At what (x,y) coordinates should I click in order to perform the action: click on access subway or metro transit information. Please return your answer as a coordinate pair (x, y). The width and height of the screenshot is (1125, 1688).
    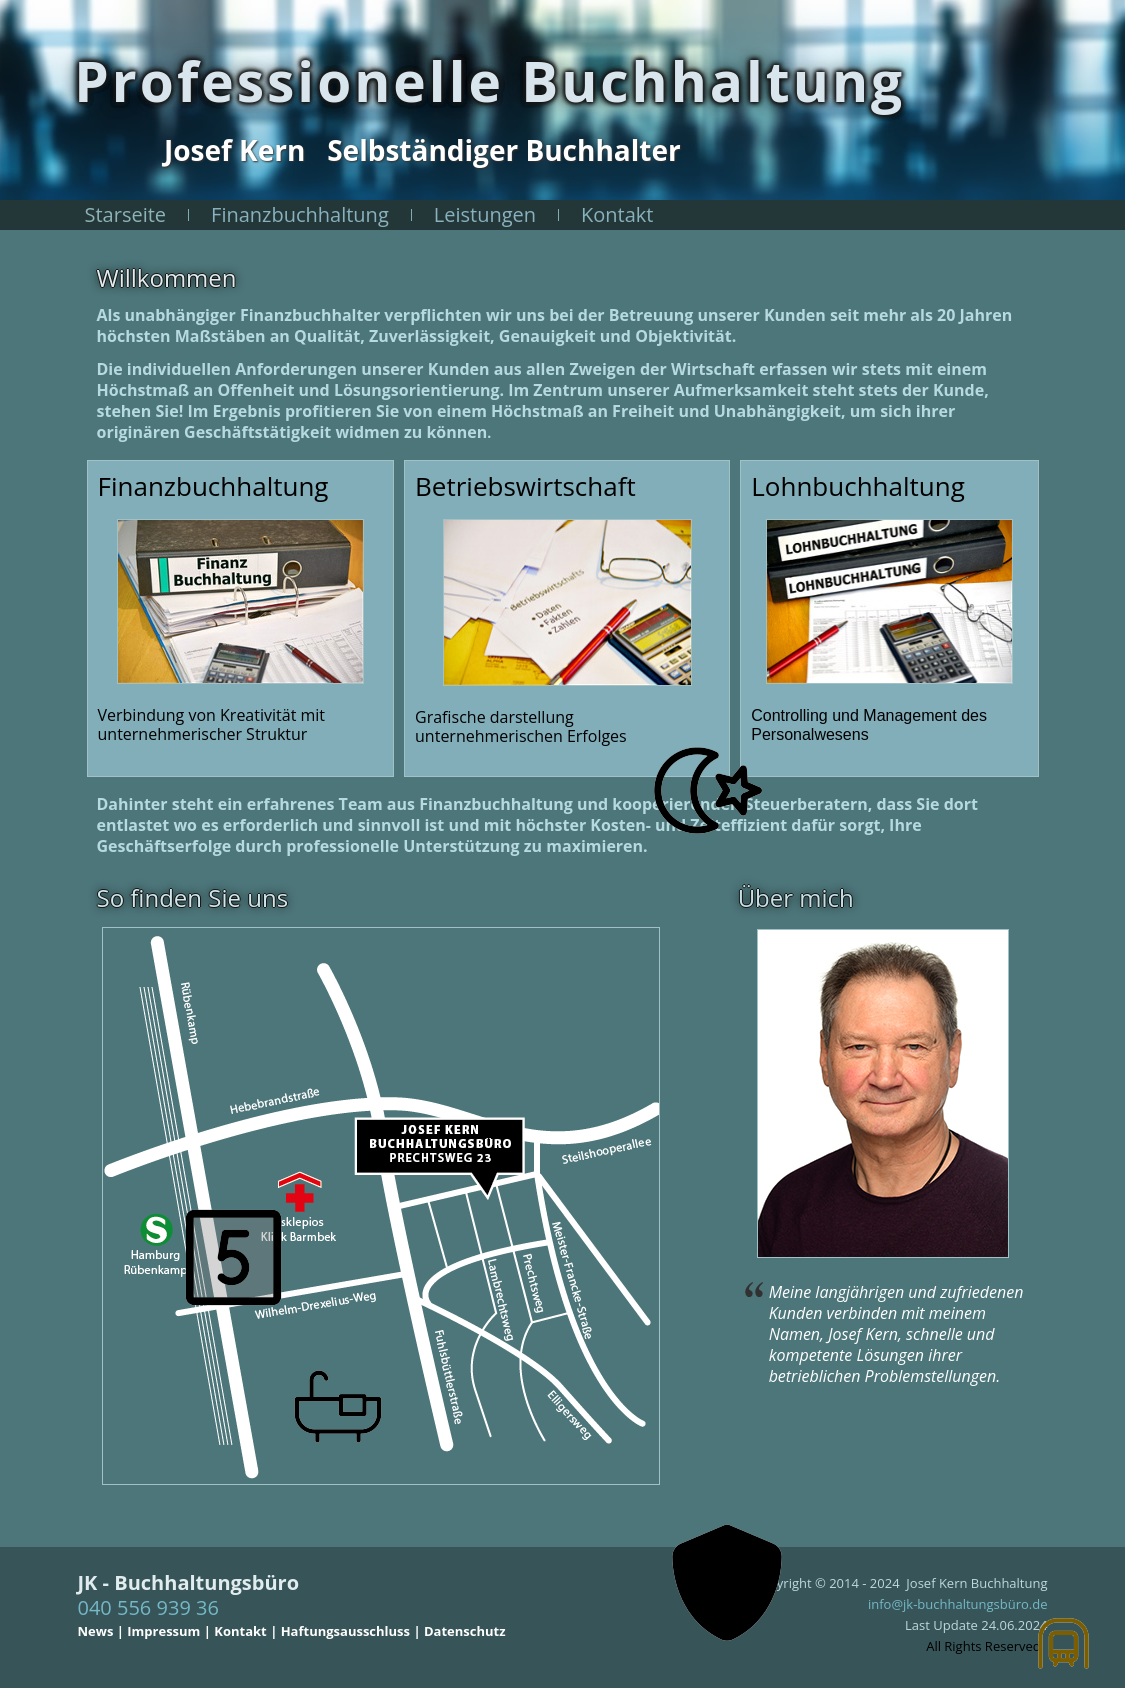
    Looking at the image, I should click on (1063, 1645).